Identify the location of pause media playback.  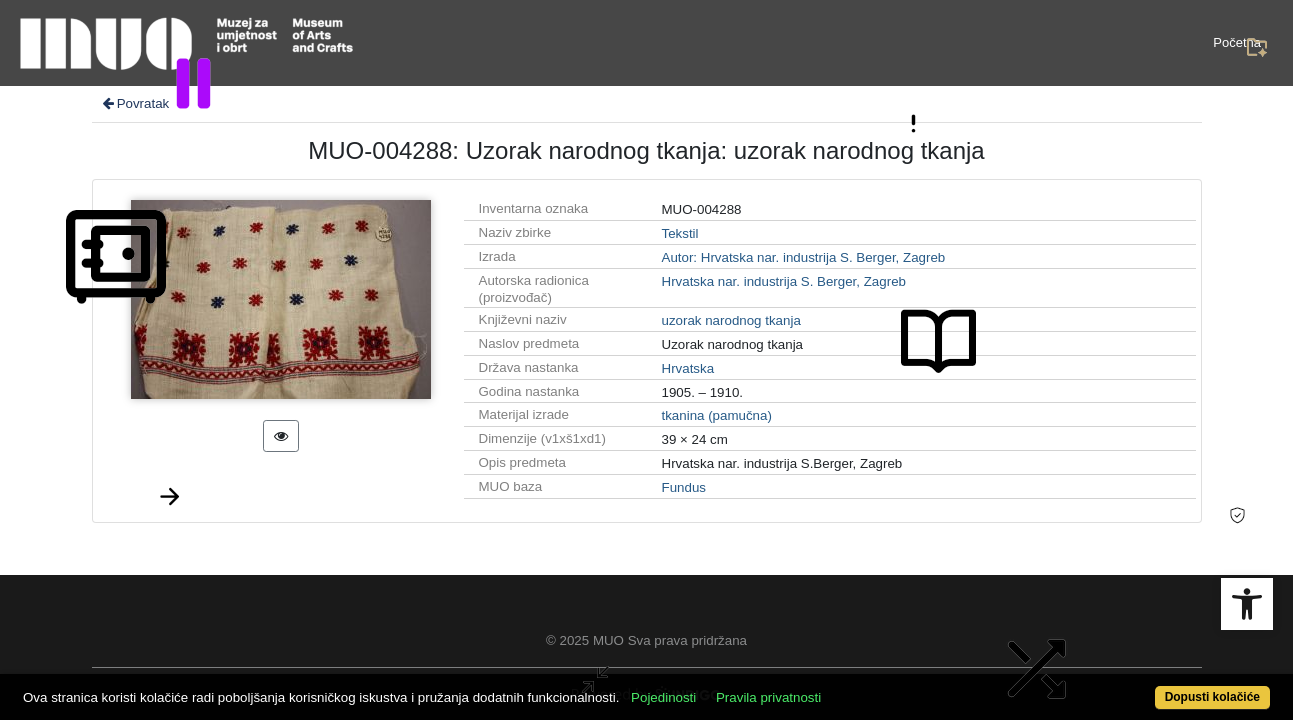
(193, 83).